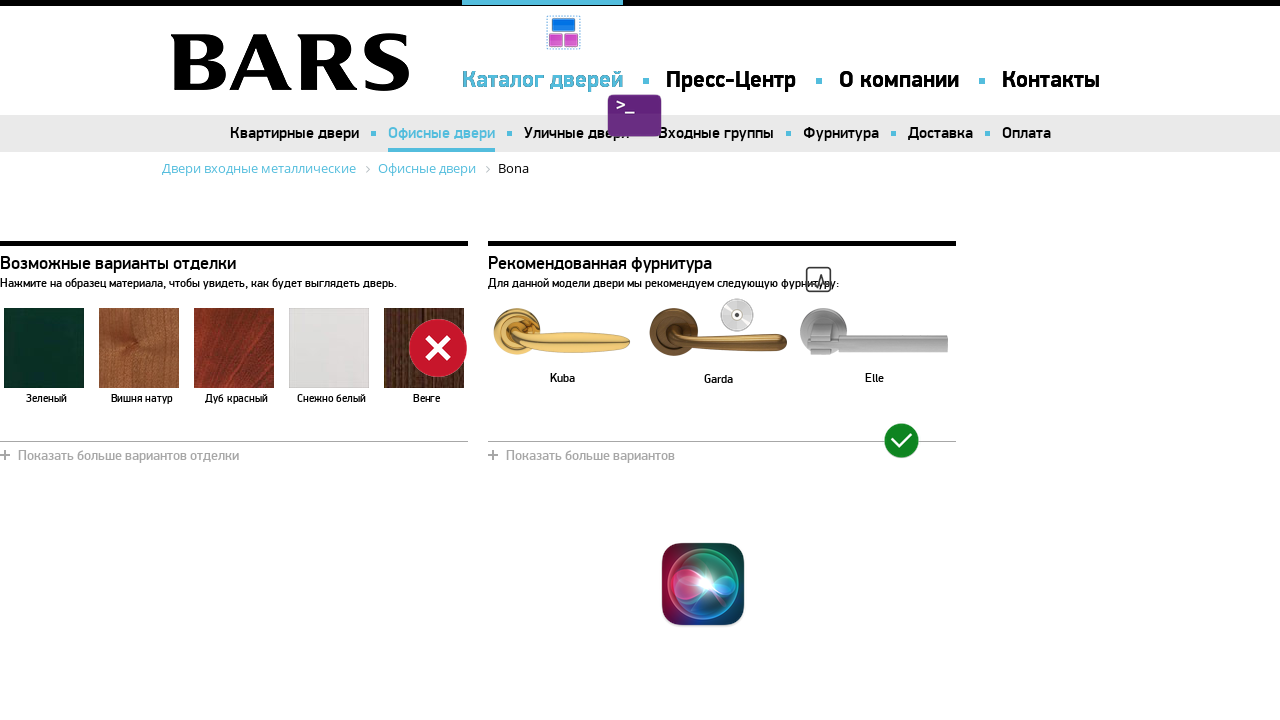  What do you see at coordinates (737, 315) in the screenshot?
I see `audio CD detected in disc drive` at bounding box center [737, 315].